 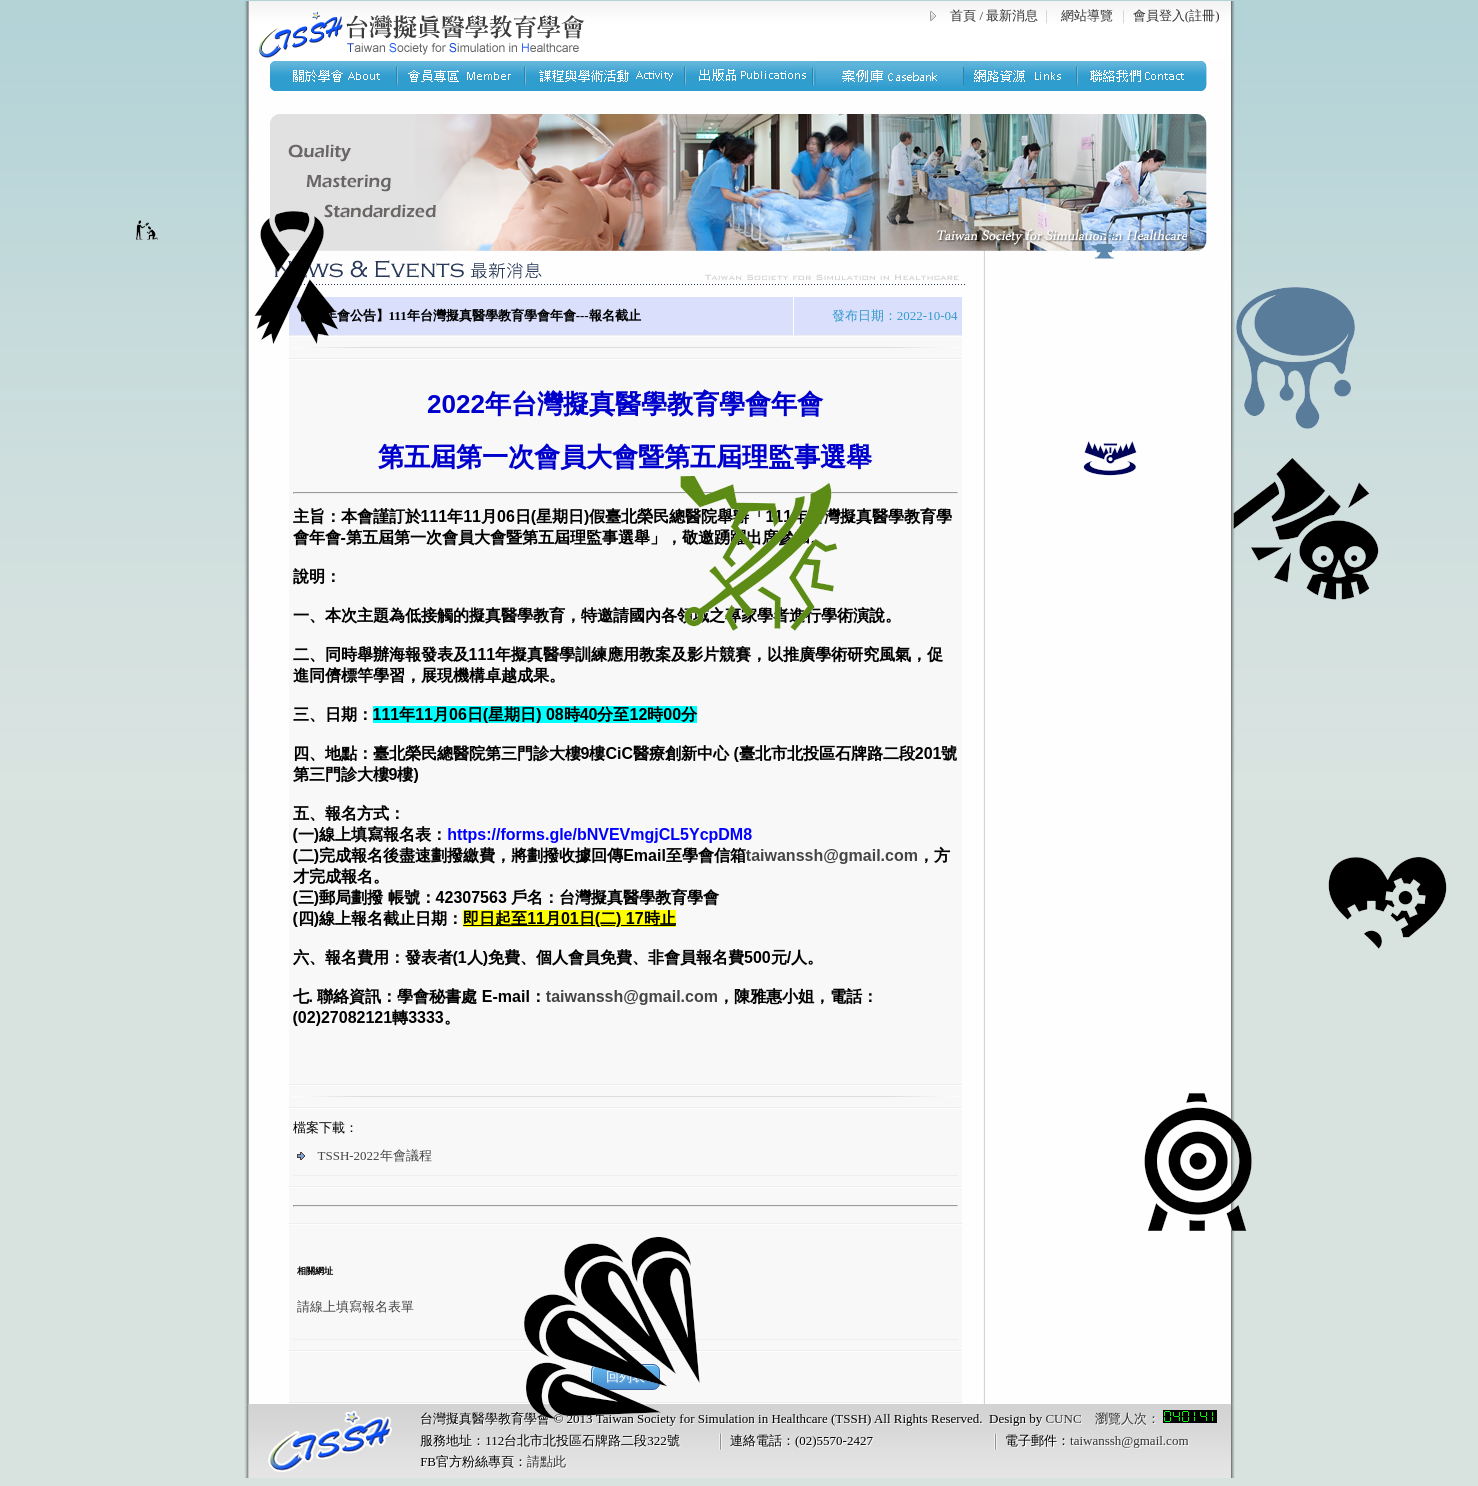 I want to click on activate lightning sword ability, so click(x=757, y=552).